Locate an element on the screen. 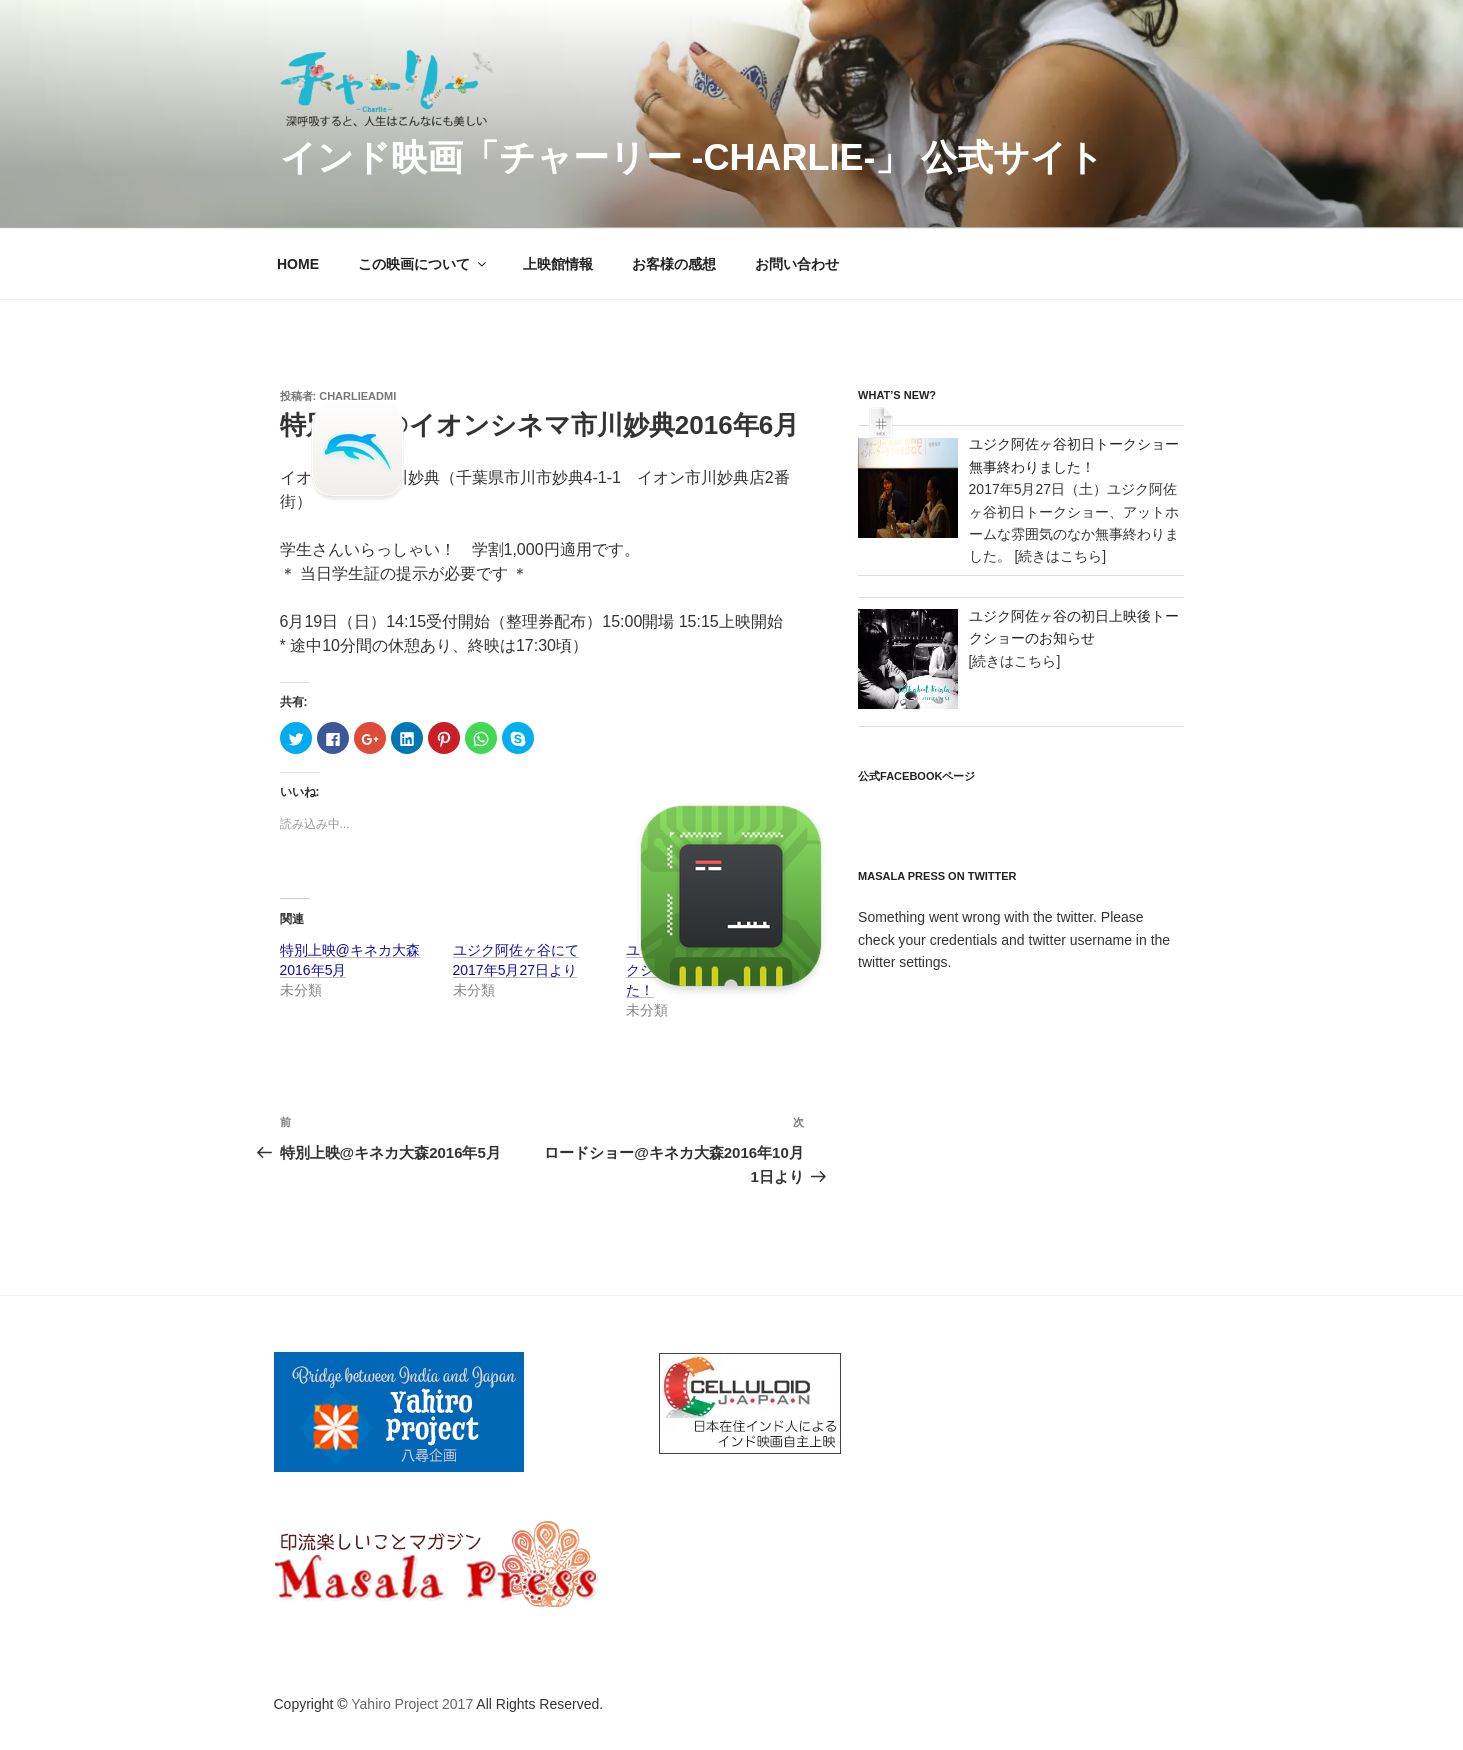  open a hexadecimal data file is located at coordinates (881, 423).